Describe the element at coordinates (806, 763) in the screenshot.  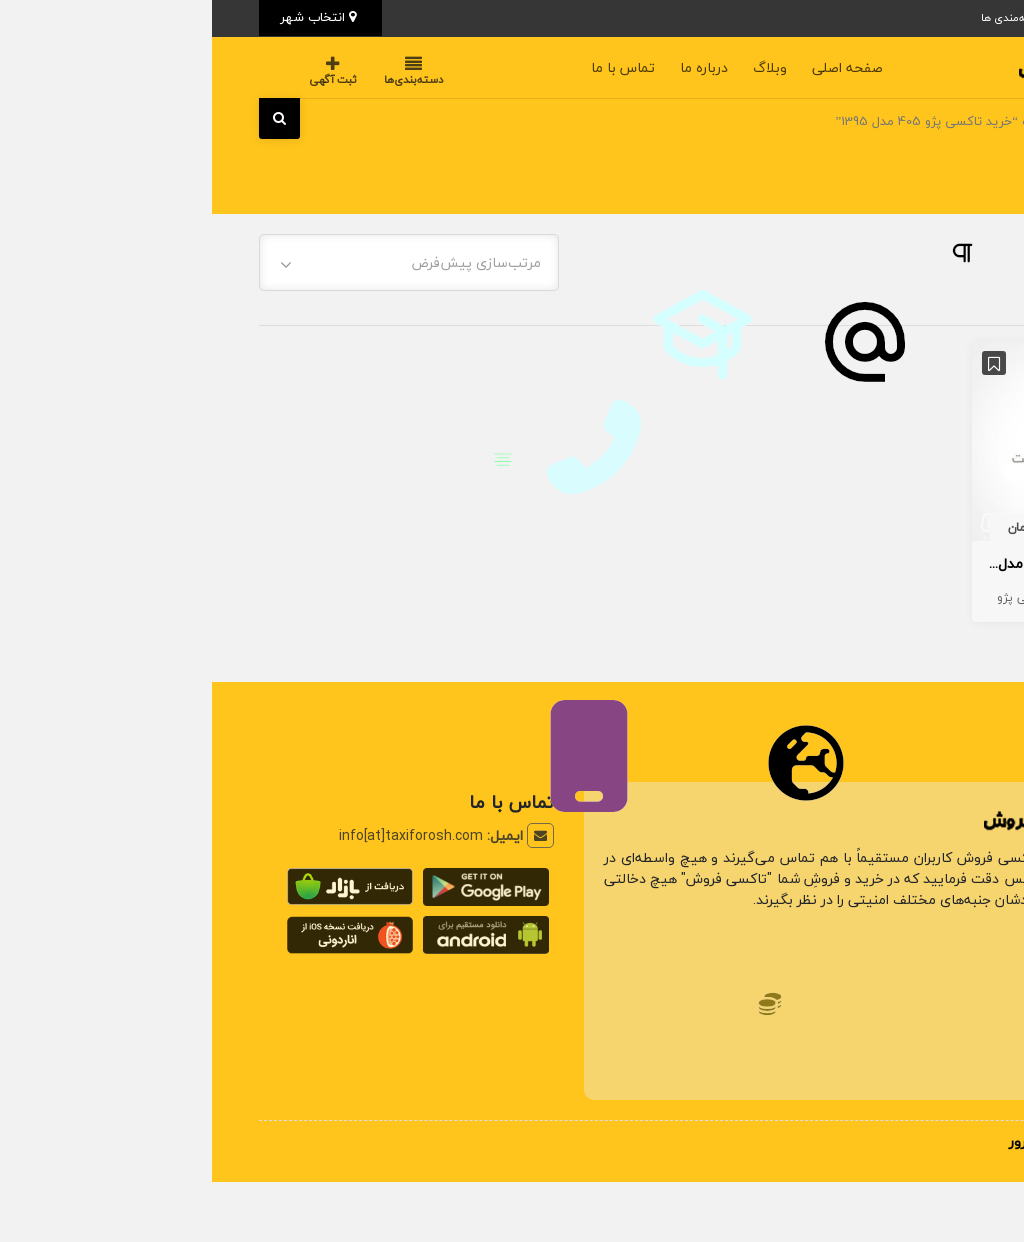
I see `switch to international or global settings` at that location.